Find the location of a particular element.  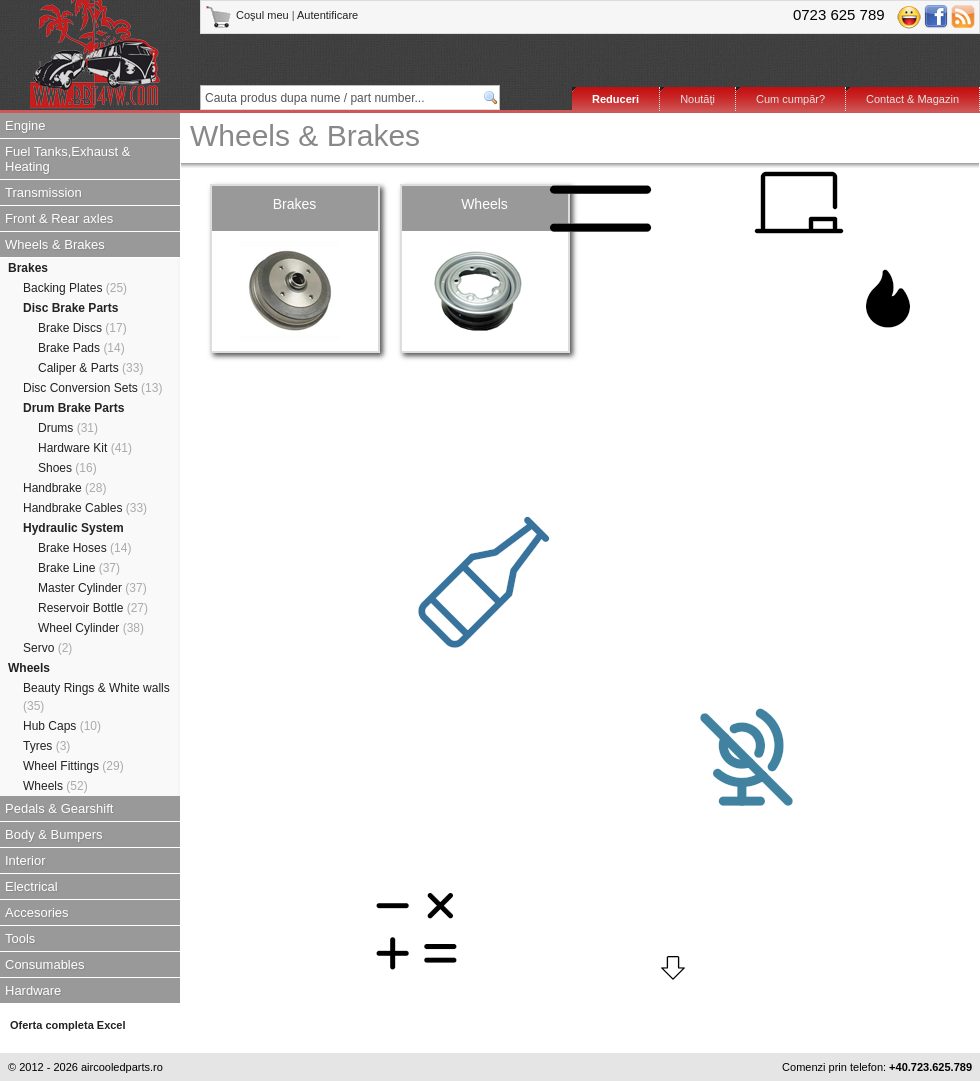

browse bars or breweries nearby is located at coordinates (481, 584).